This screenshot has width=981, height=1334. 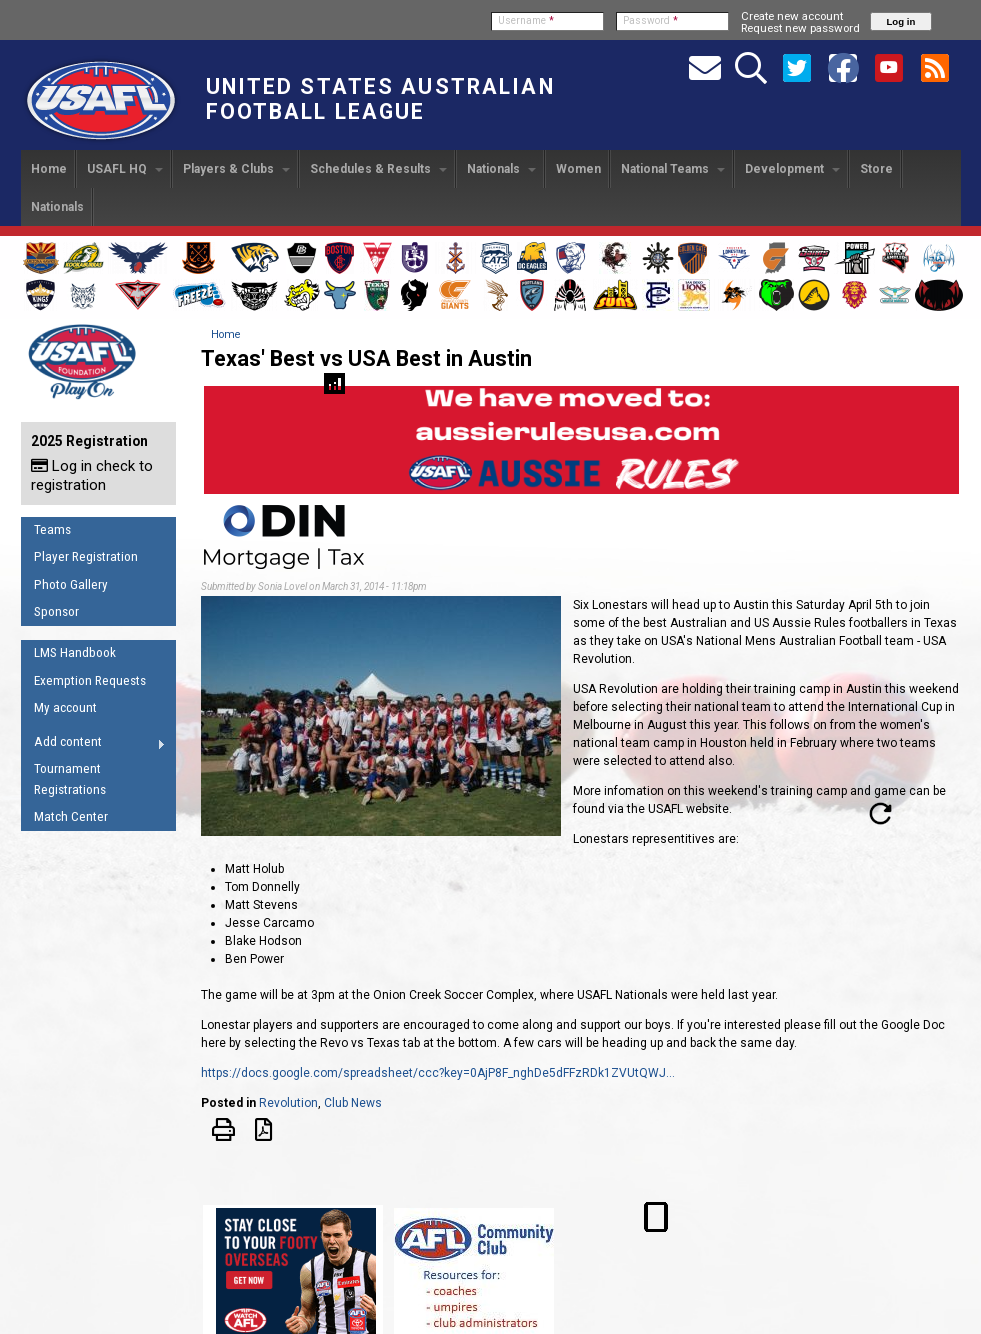 I want to click on view analytics and statistics, so click(x=335, y=384).